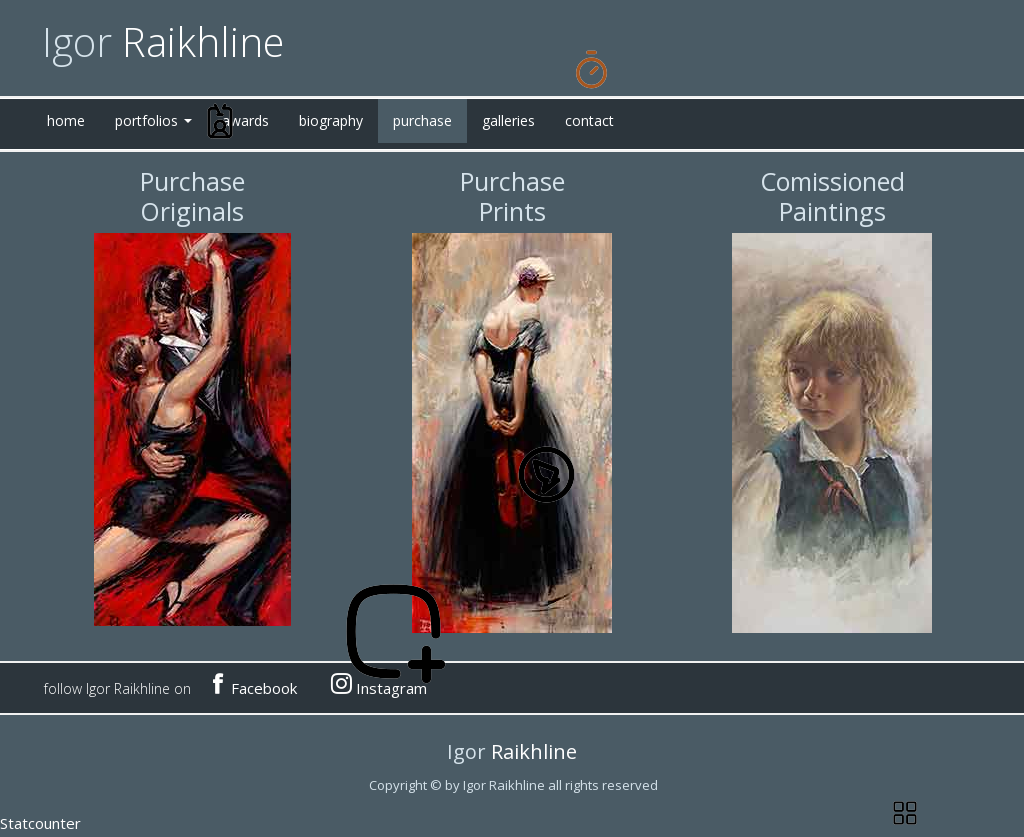 This screenshot has width=1024, height=837. Describe the element at coordinates (905, 813) in the screenshot. I see `view all apps or menu grid` at that location.